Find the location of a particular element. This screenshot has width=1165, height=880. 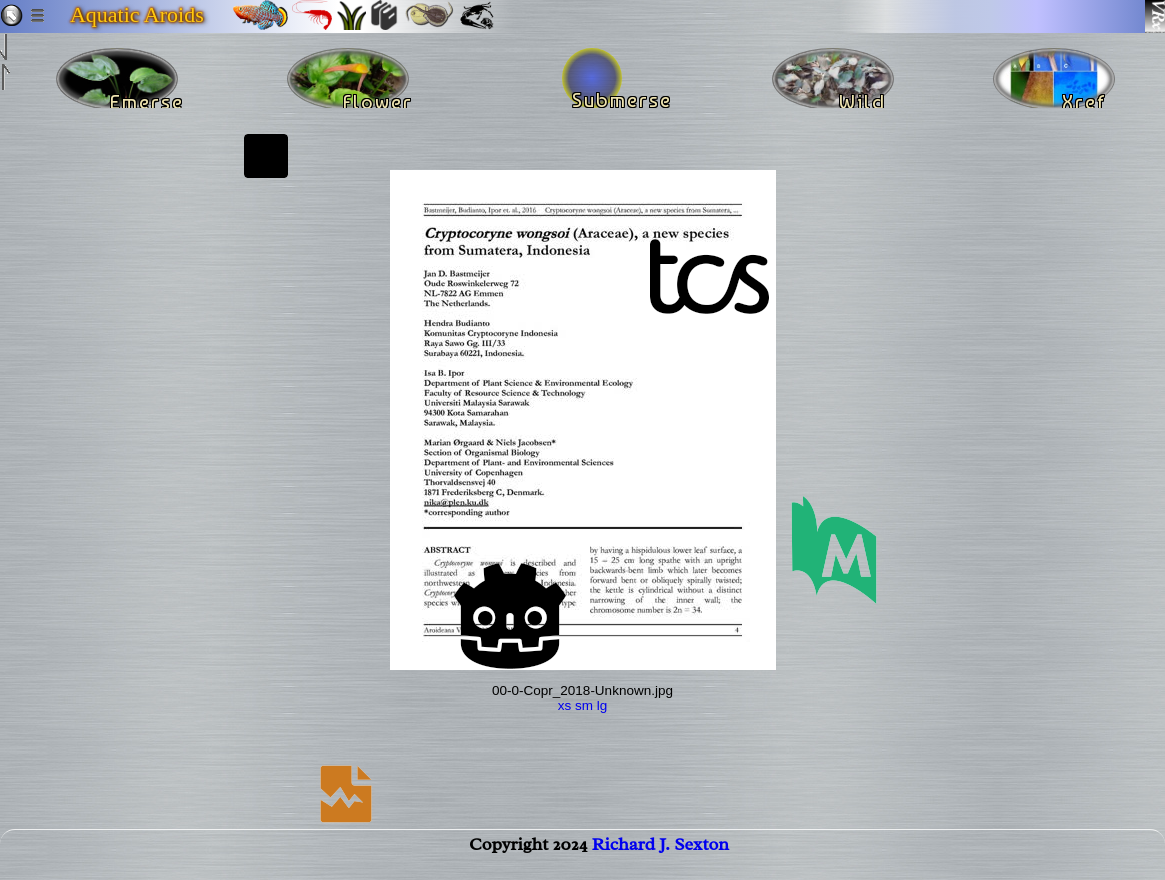

access PubMed medical research database is located at coordinates (834, 550).